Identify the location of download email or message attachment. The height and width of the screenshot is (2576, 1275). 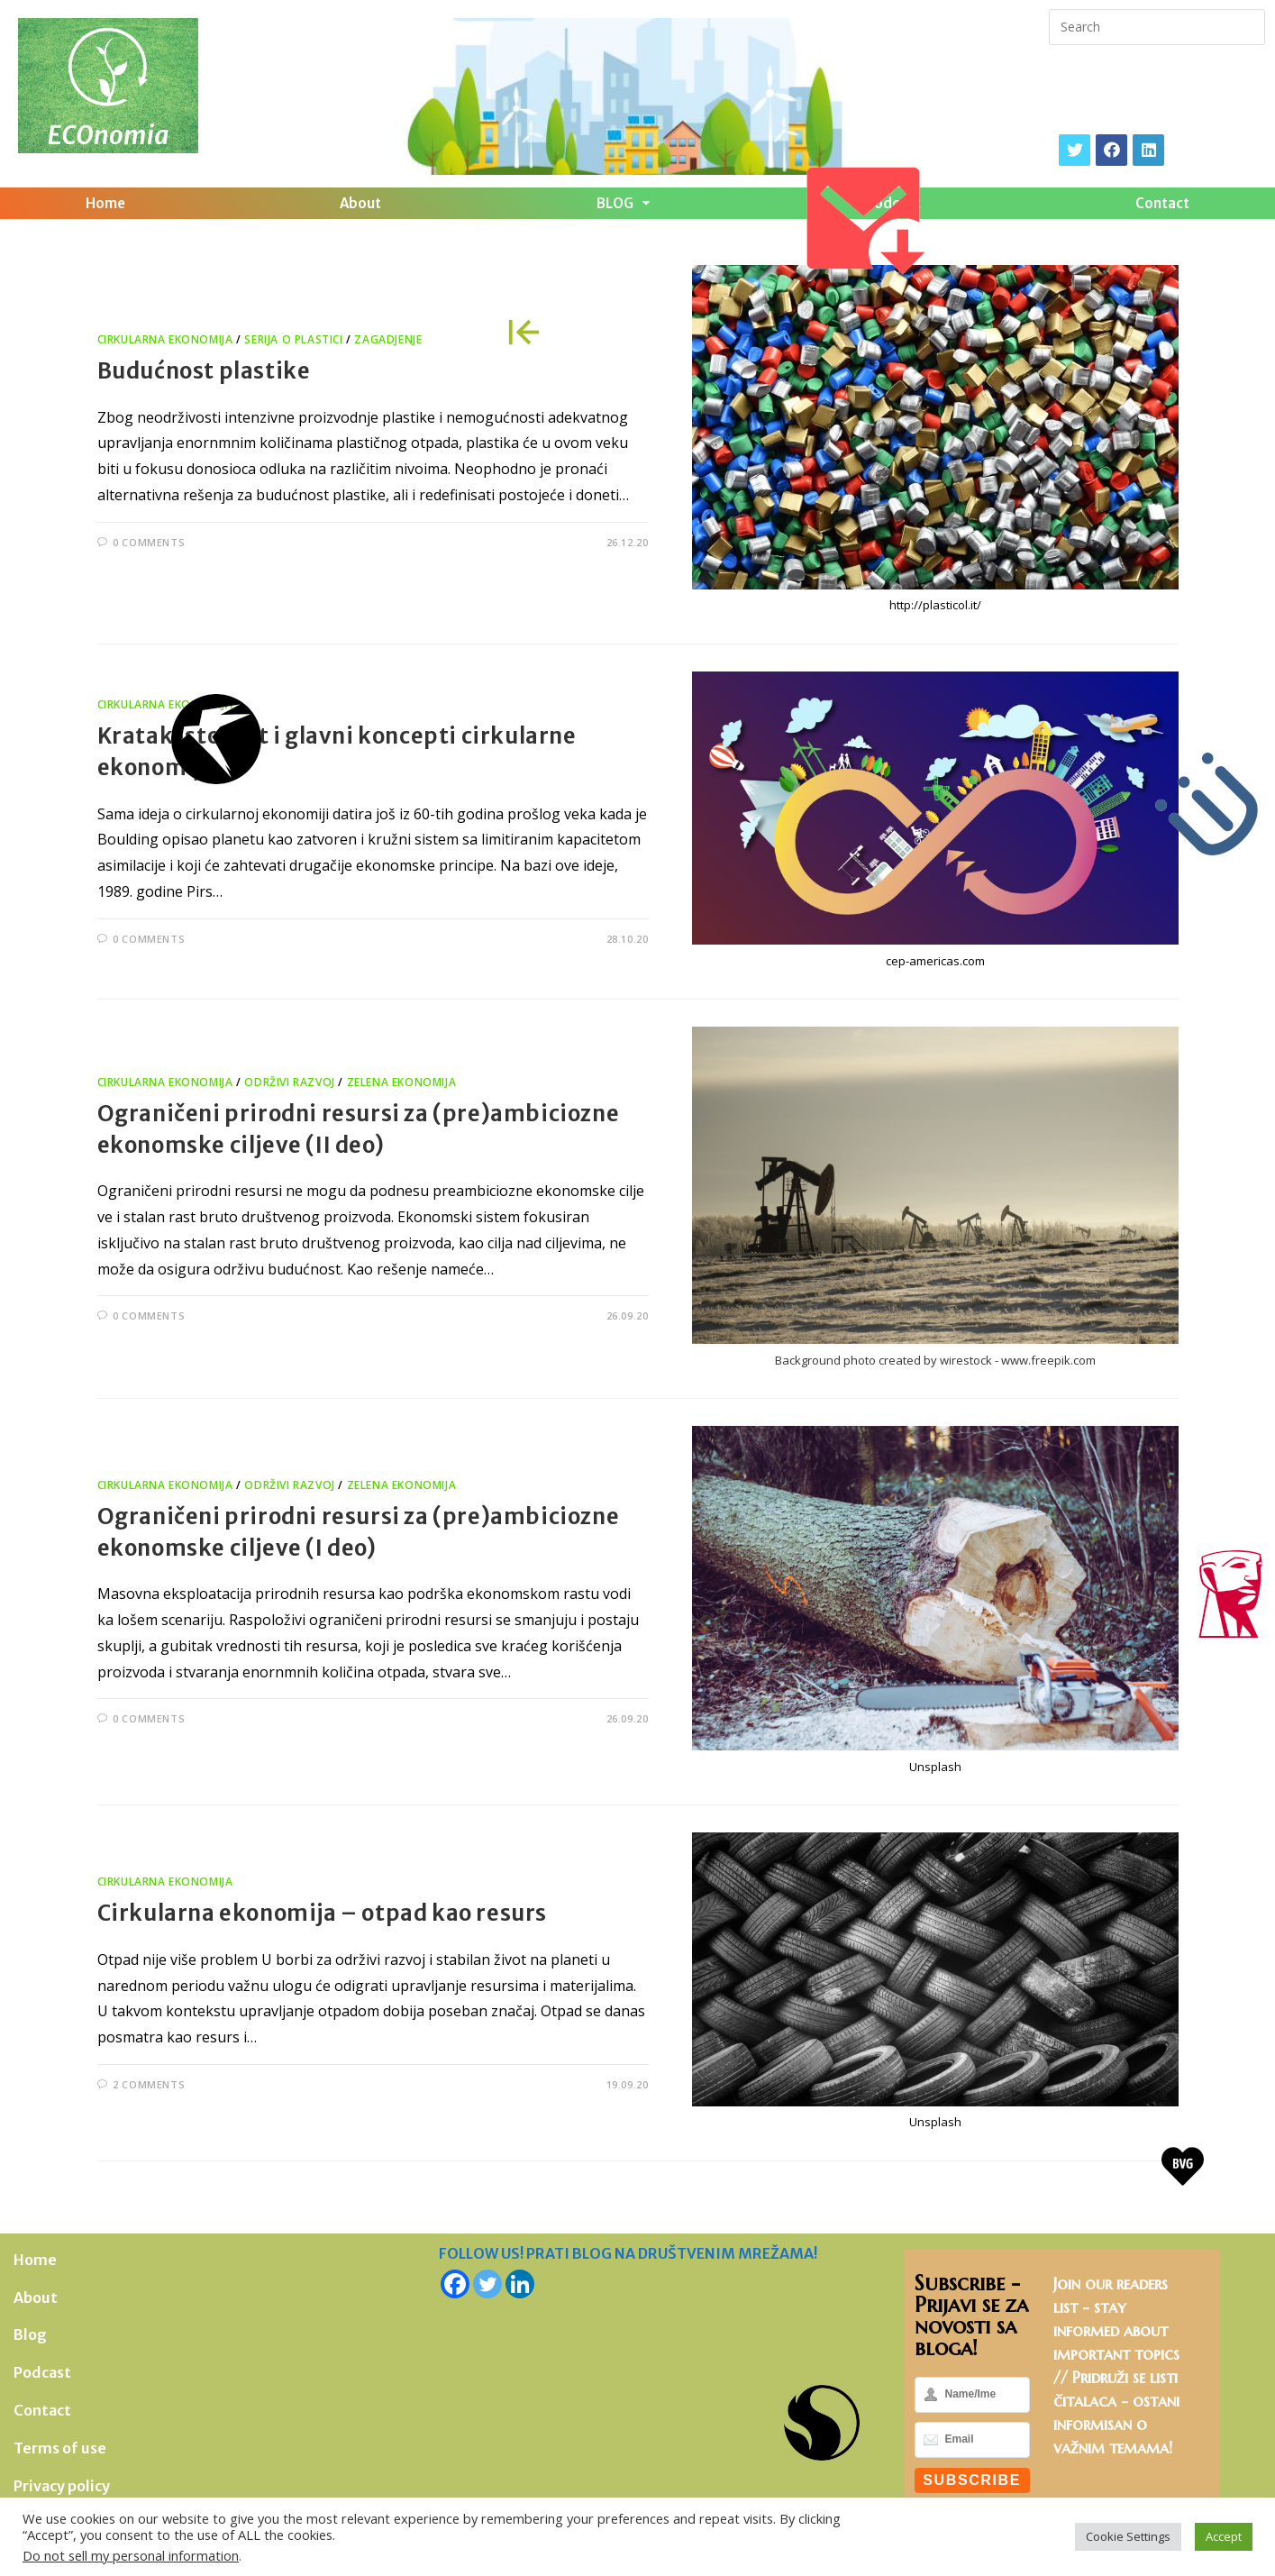
(863, 218).